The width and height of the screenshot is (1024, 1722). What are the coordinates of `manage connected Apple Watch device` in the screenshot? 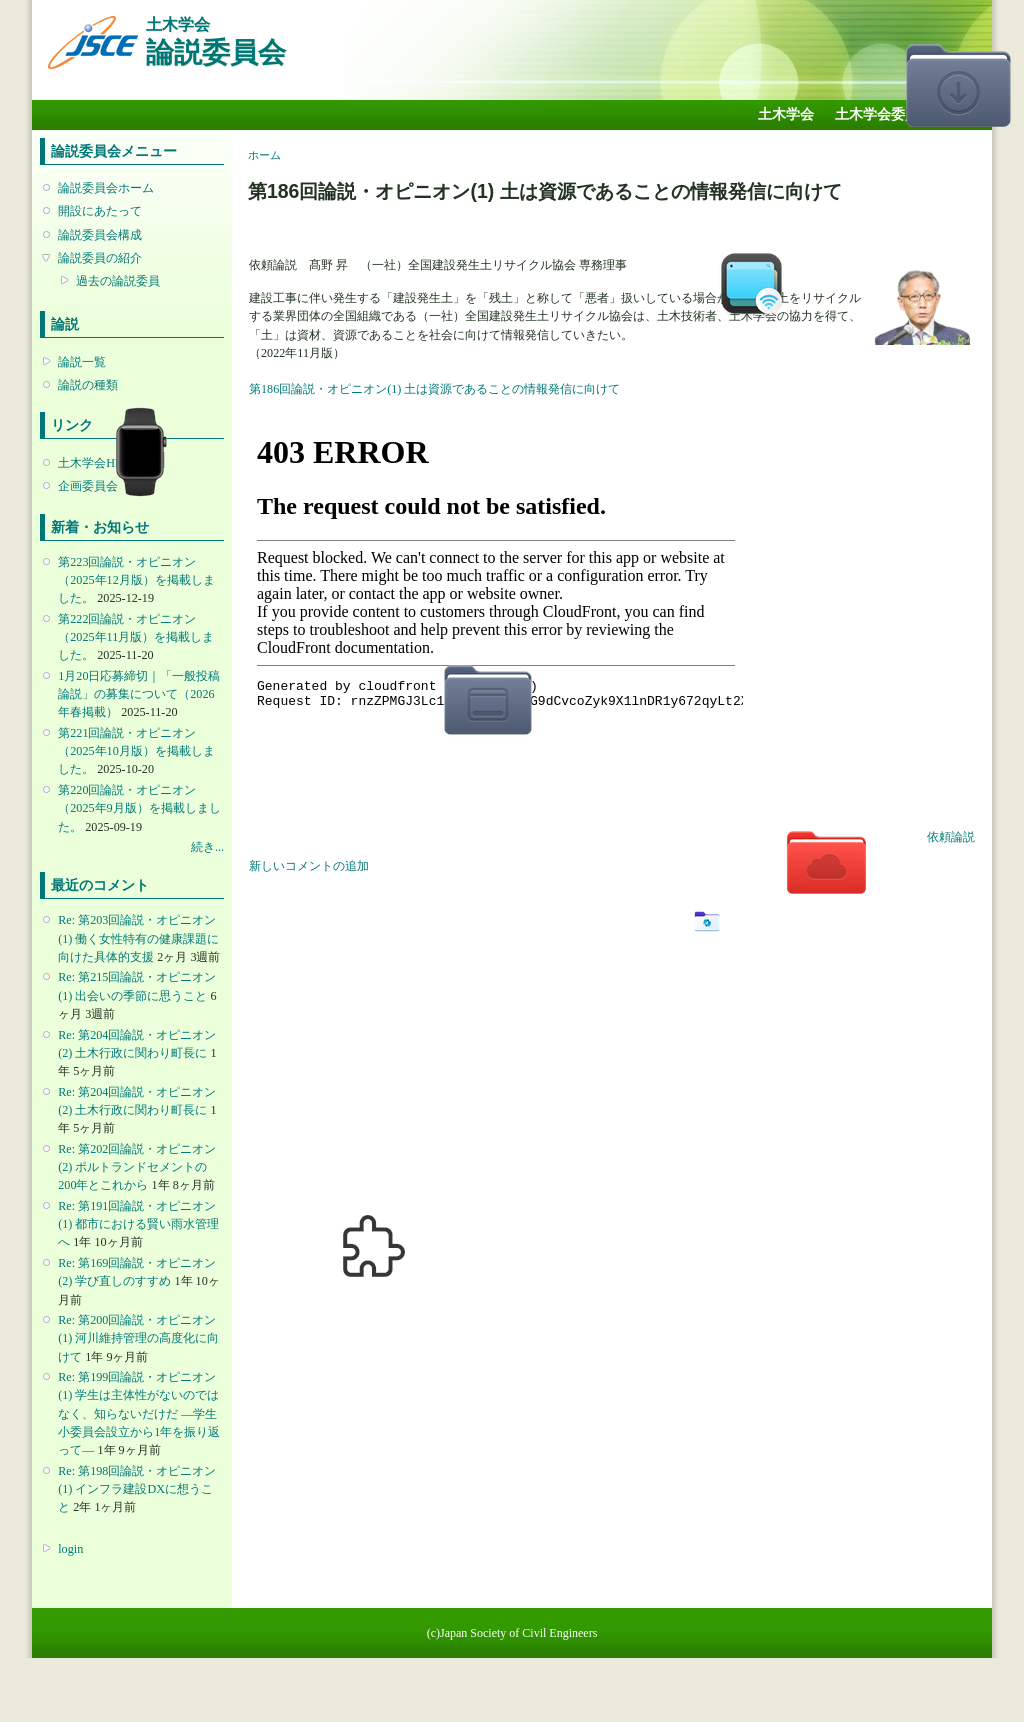 It's located at (140, 452).